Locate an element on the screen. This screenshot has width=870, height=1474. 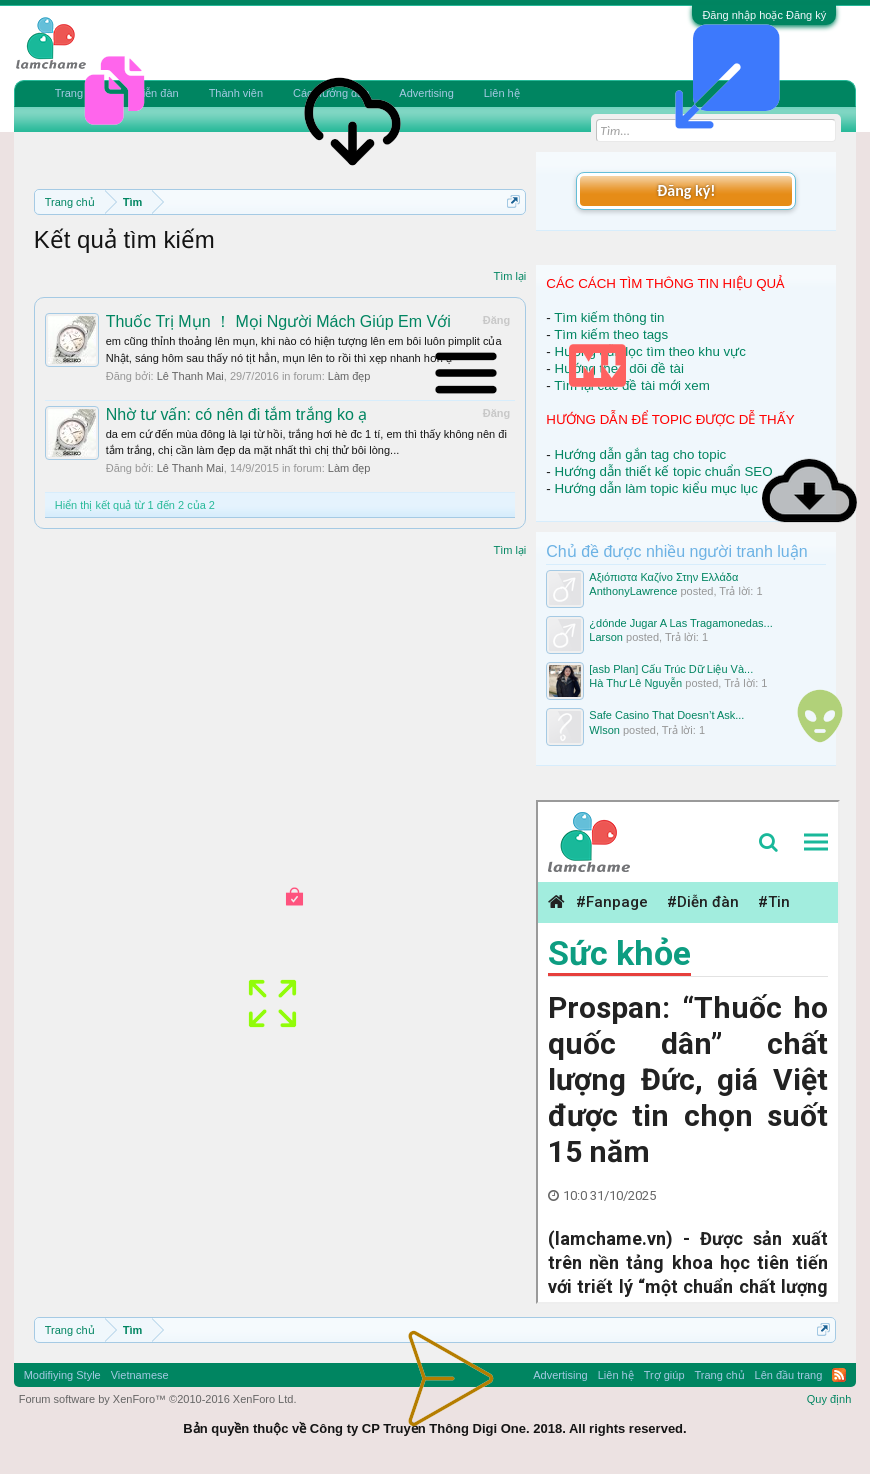
view all documents is located at coordinates (114, 90).